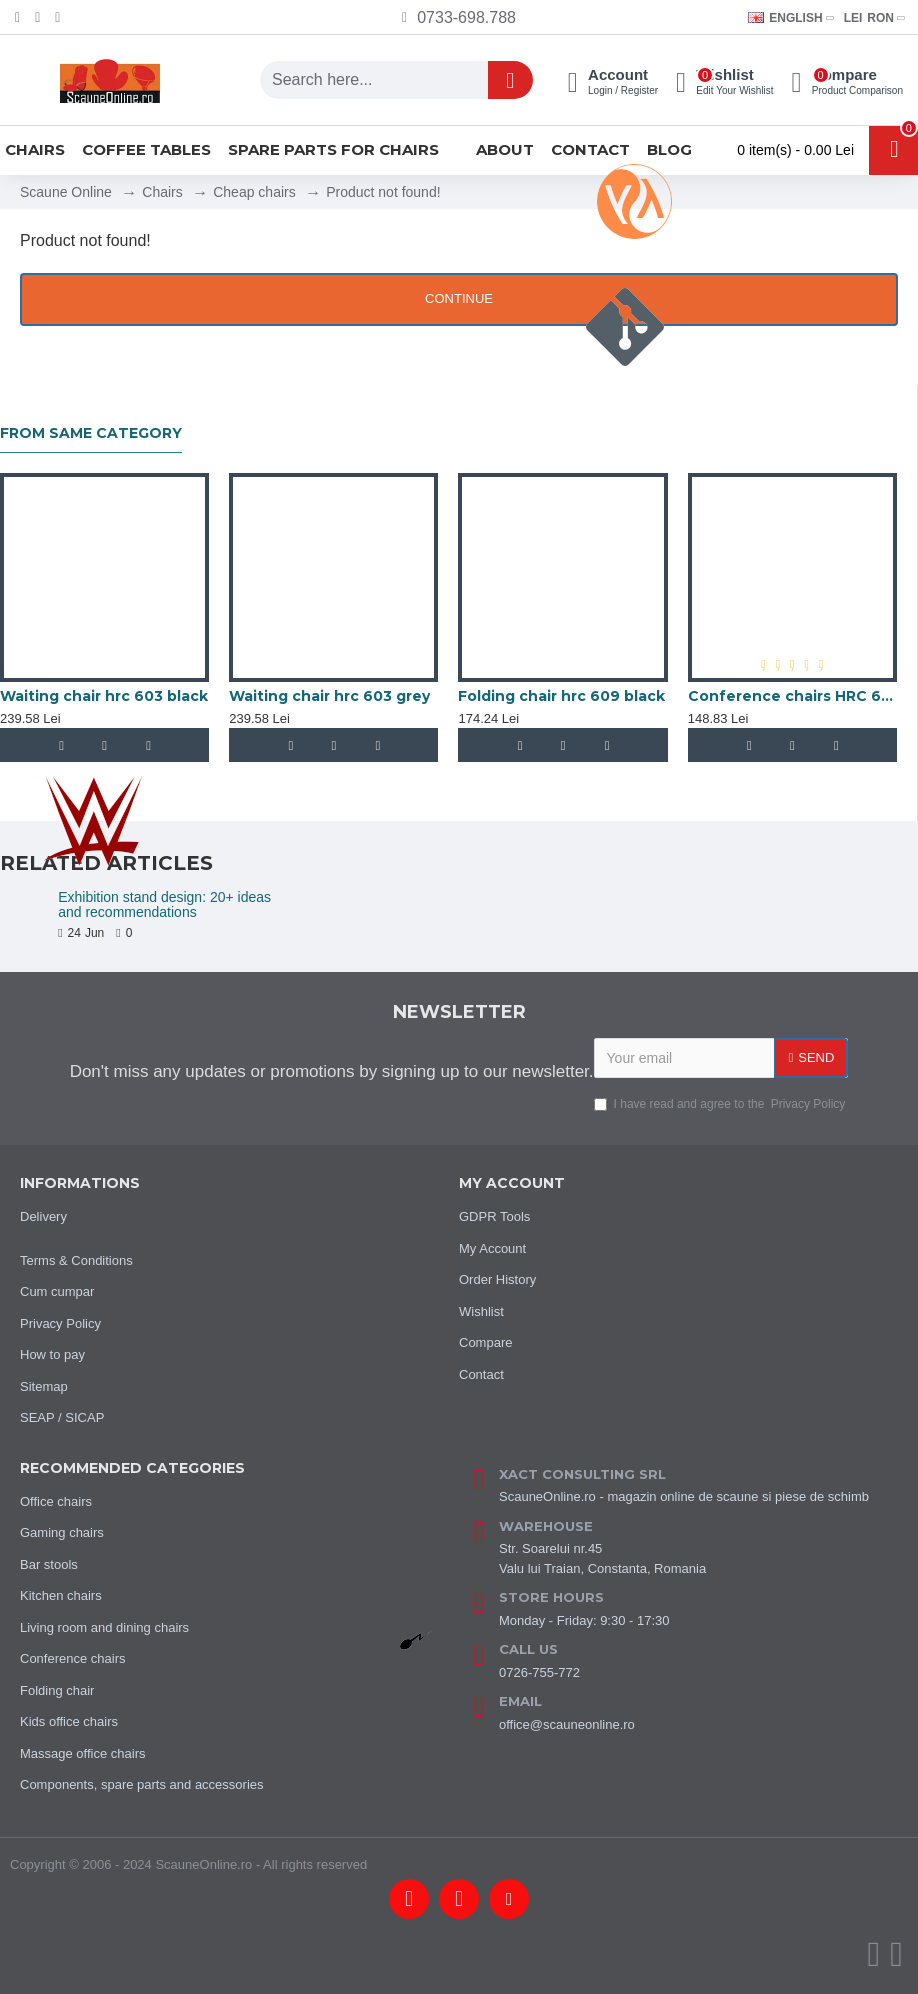 This screenshot has height=1994, width=918. Describe the element at coordinates (93, 821) in the screenshot. I see `WWE official logo` at that location.